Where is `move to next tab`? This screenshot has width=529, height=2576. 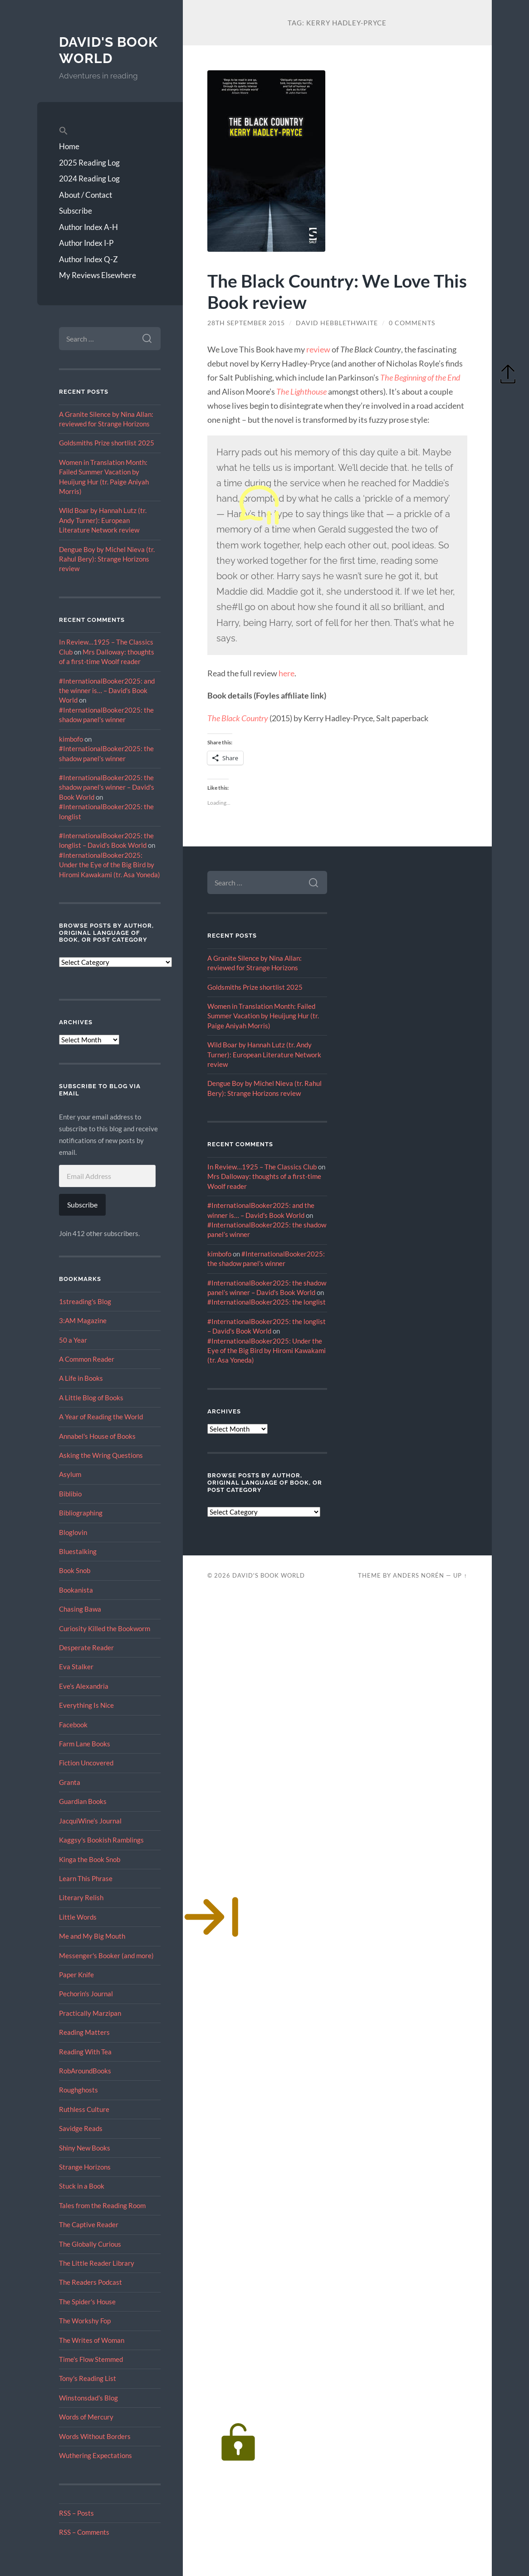 move to next tab is located at coordinates (212, 1917).